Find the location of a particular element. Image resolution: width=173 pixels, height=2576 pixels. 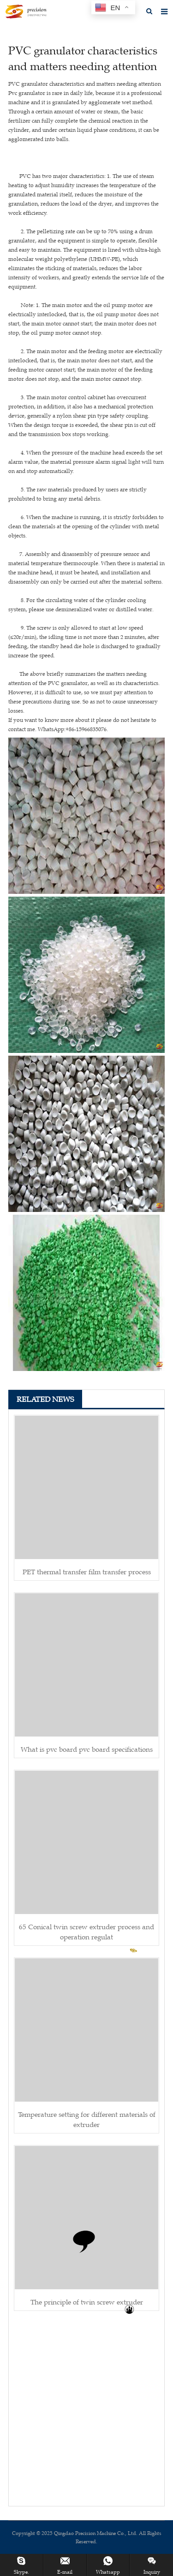

activate enhanced vision or perception ability is located at coordinates (133, 1950).